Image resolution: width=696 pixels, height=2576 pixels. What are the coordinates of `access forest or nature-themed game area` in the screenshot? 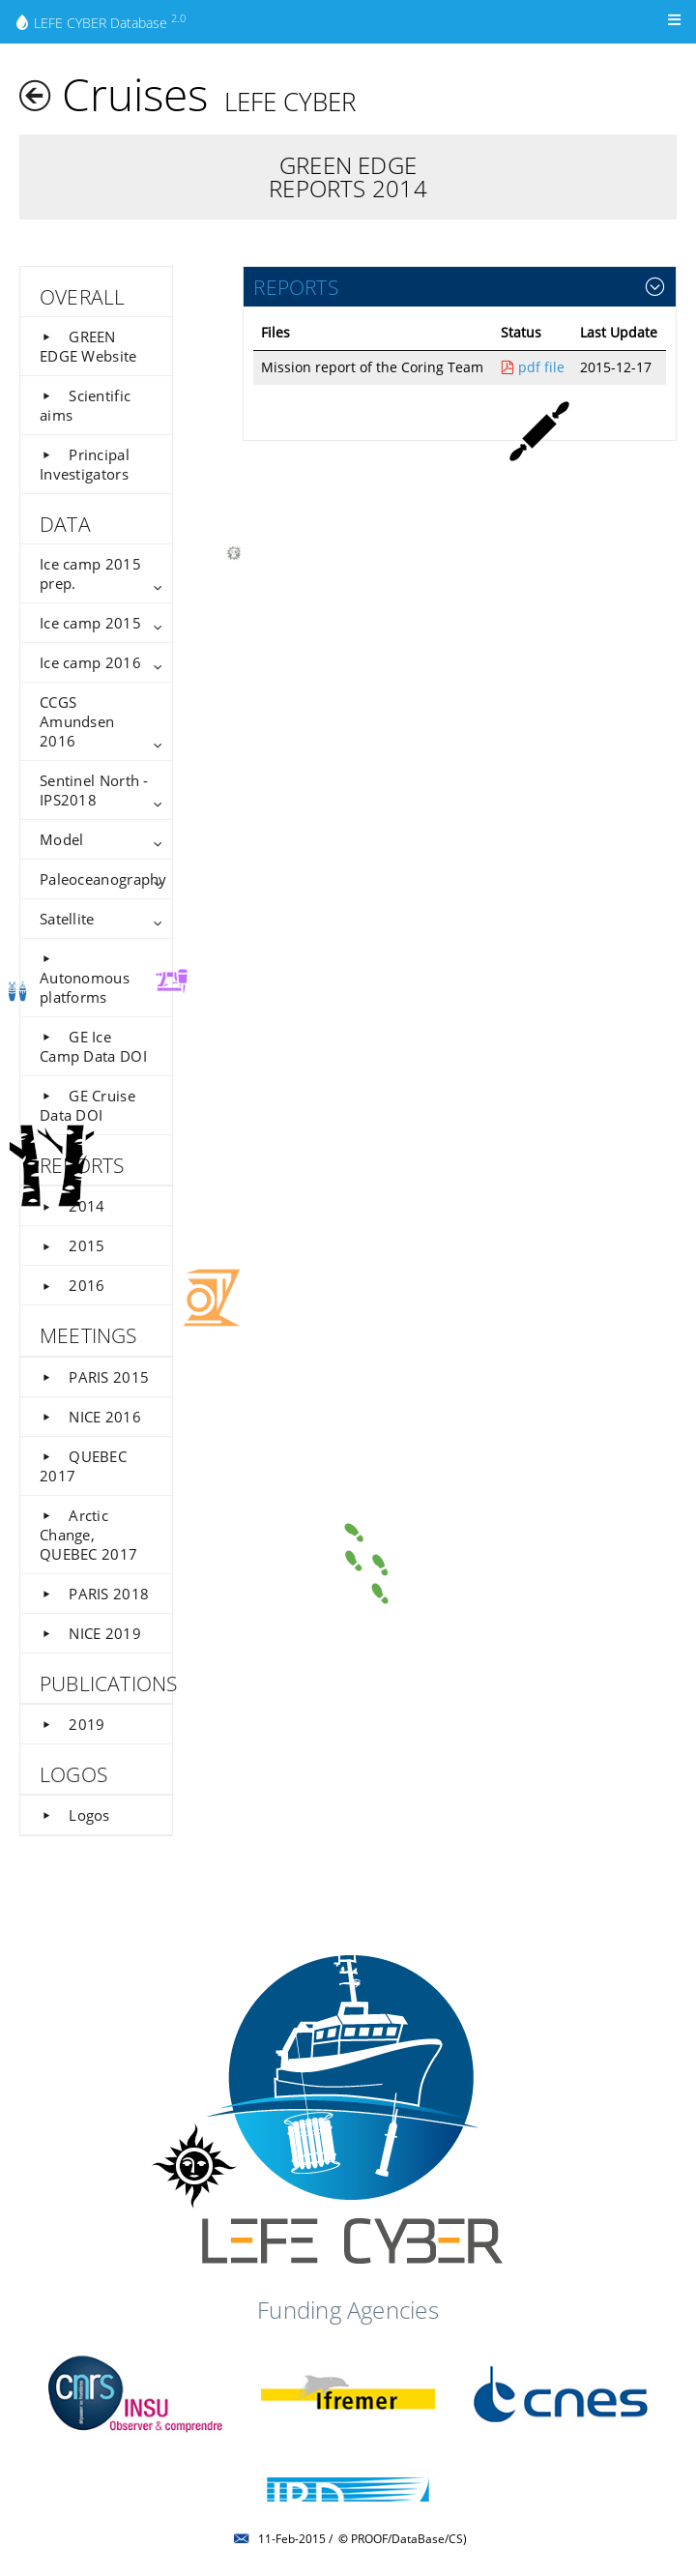 It's located at (51, 1165).